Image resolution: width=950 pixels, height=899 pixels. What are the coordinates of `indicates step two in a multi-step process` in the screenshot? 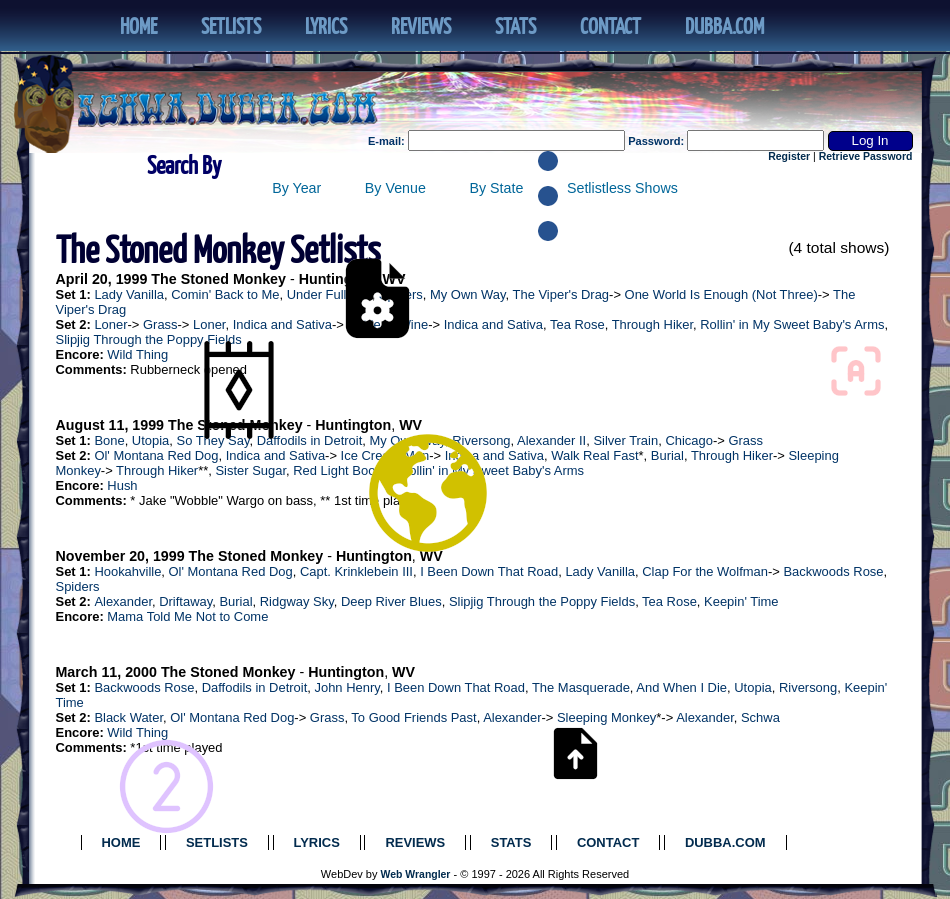 It's located at (166, 786).